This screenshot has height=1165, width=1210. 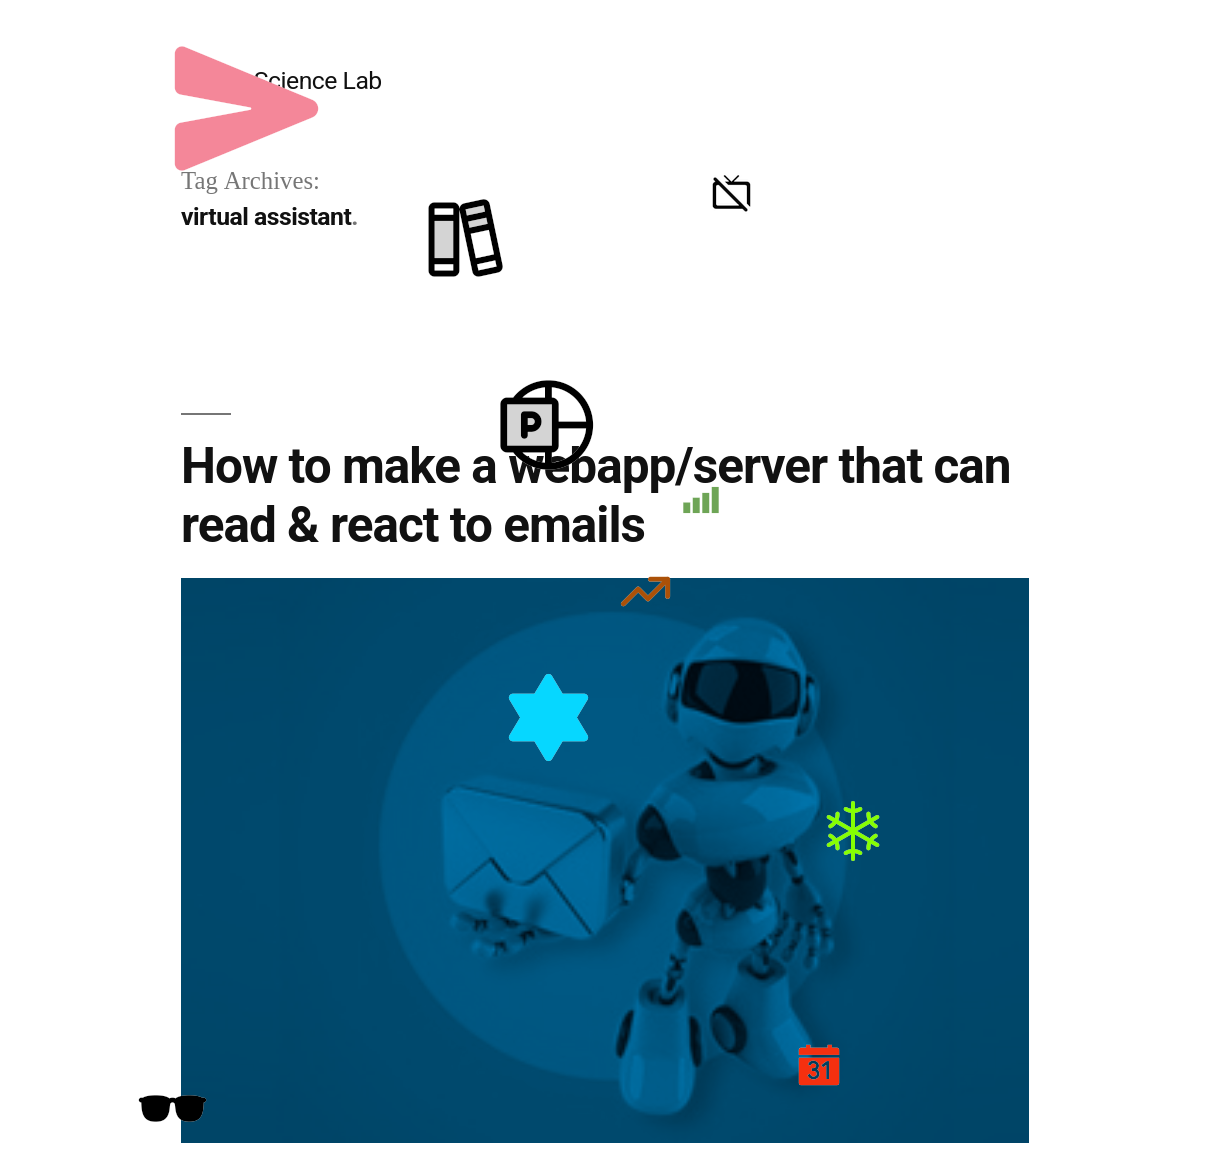 What do you see at coordinates (701, 500) in the screenshot?
I see `indicates cellular network signal strength` at bounding box center [701, 500].